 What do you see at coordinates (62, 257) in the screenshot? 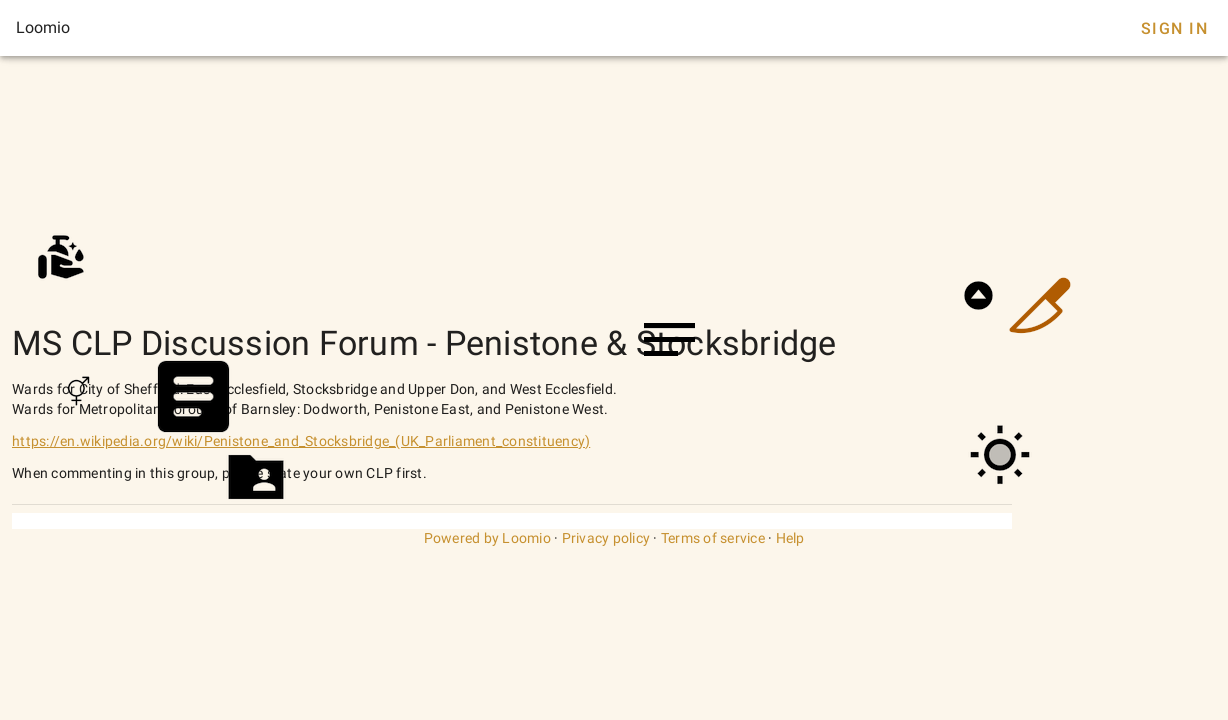
I see `hand washing or hygiene reminder` at bounding box center [62, 257].